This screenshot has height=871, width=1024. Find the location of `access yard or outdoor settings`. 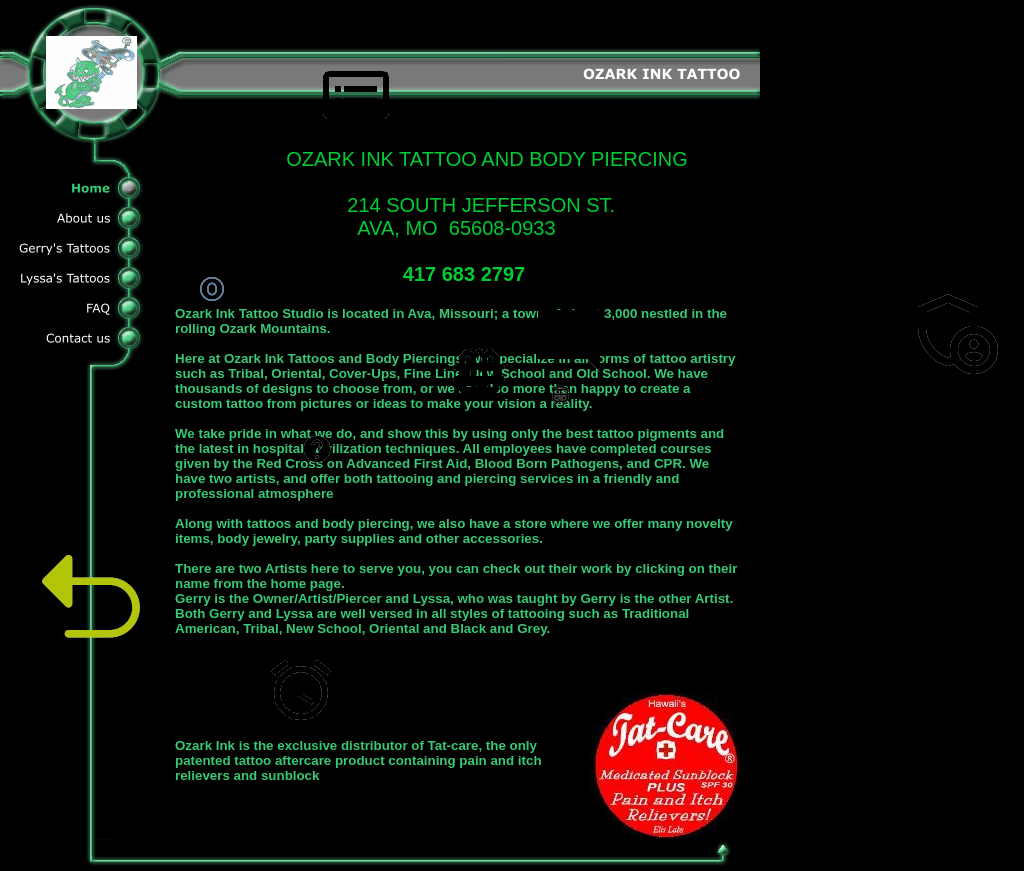

access yard or outdoor settings is located at coordinates (479, 370).